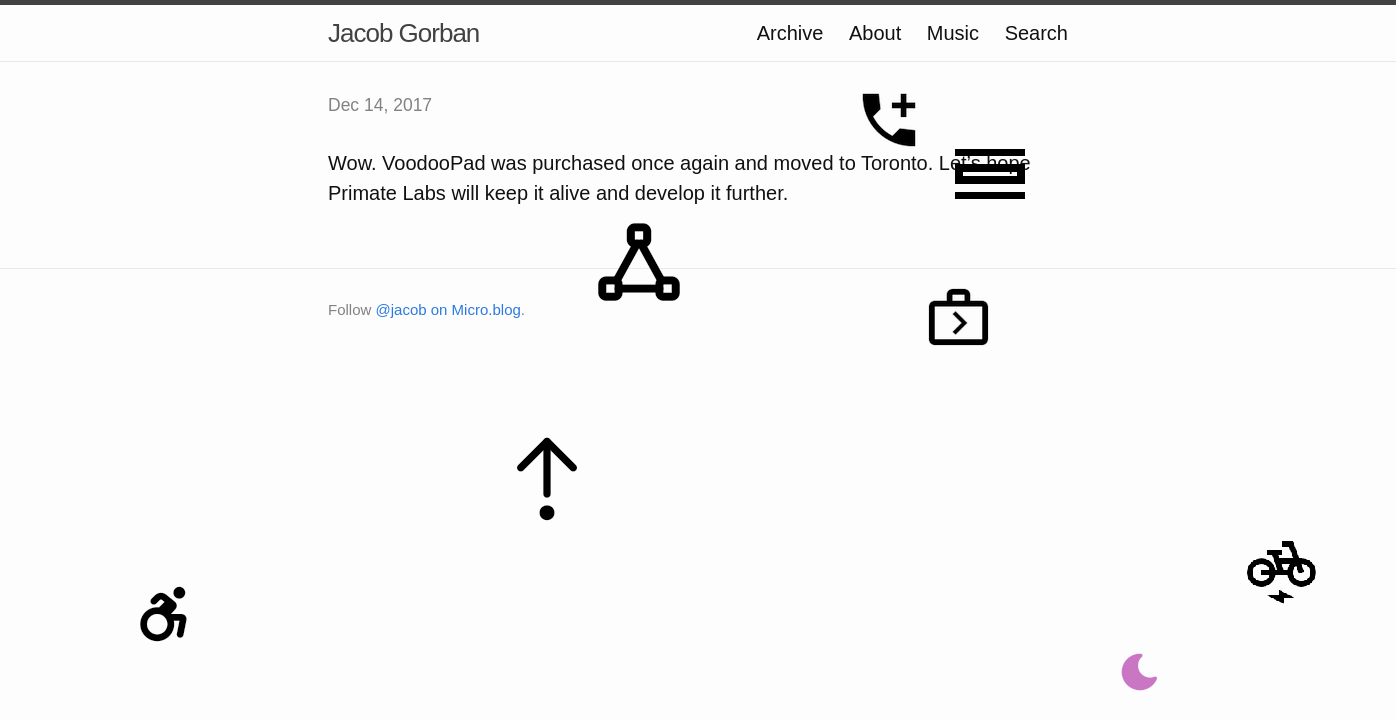 The height and width of the screenshot is (720, 1396). What do you see at coordinates (164, 614) in the screenshot?
I see `indicates wheelchair accessible route or facility` at bounding box center [164, 614].